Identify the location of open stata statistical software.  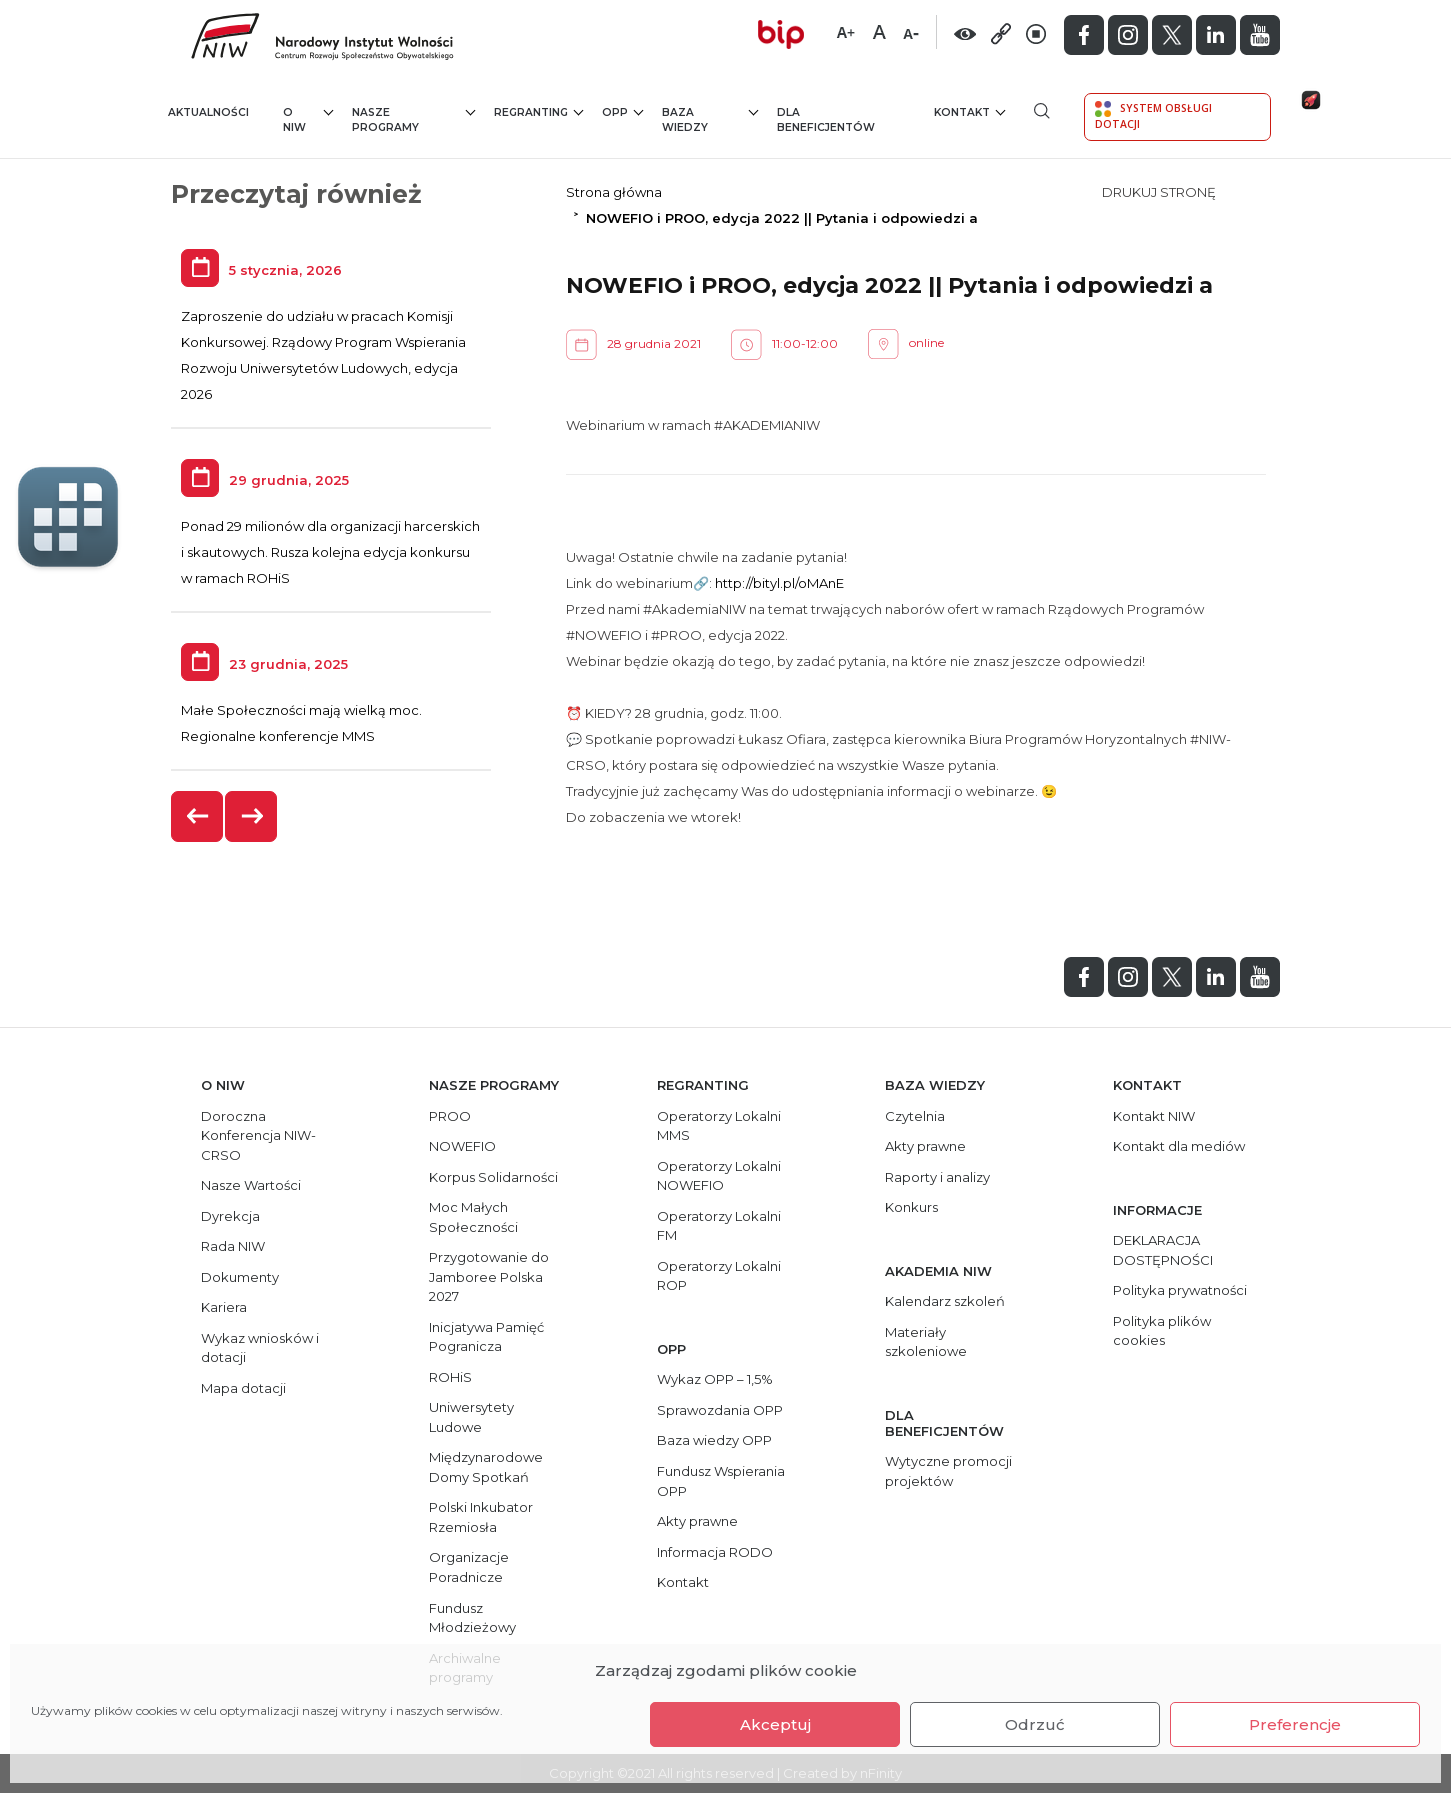
(68, 517).